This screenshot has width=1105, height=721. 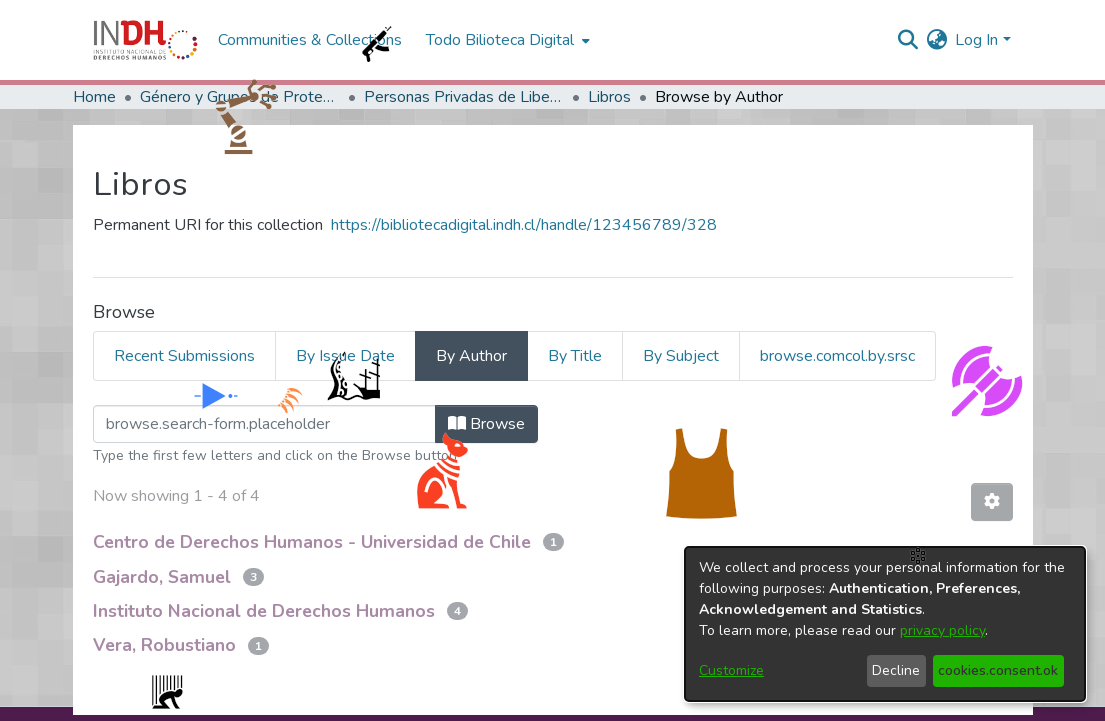 I want to click on access Egyptian mythology content or games, so click(x=442, y=470).